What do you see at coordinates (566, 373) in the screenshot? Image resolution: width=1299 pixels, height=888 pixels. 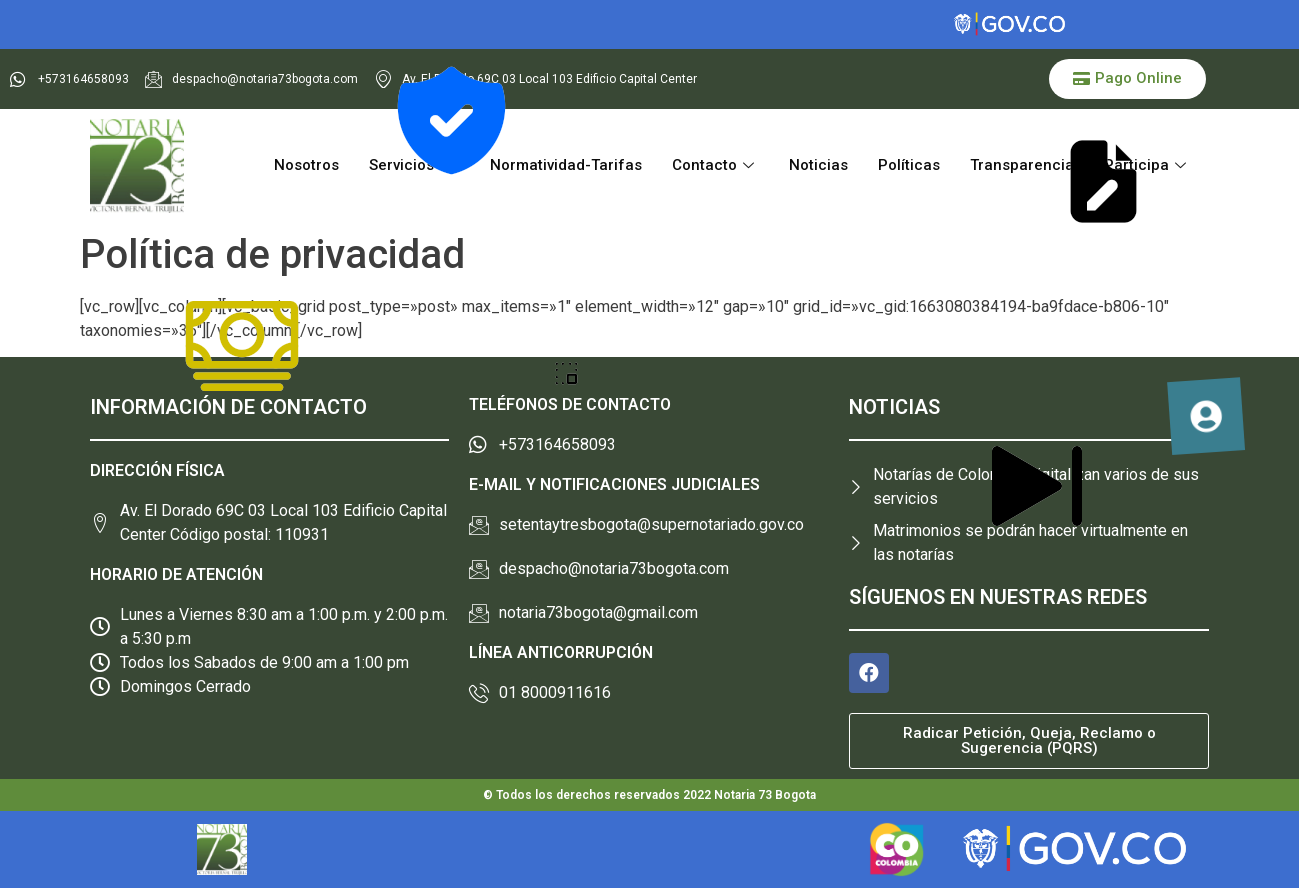 I see `align element to bottom-right corner` at bounding box center [566, 373].